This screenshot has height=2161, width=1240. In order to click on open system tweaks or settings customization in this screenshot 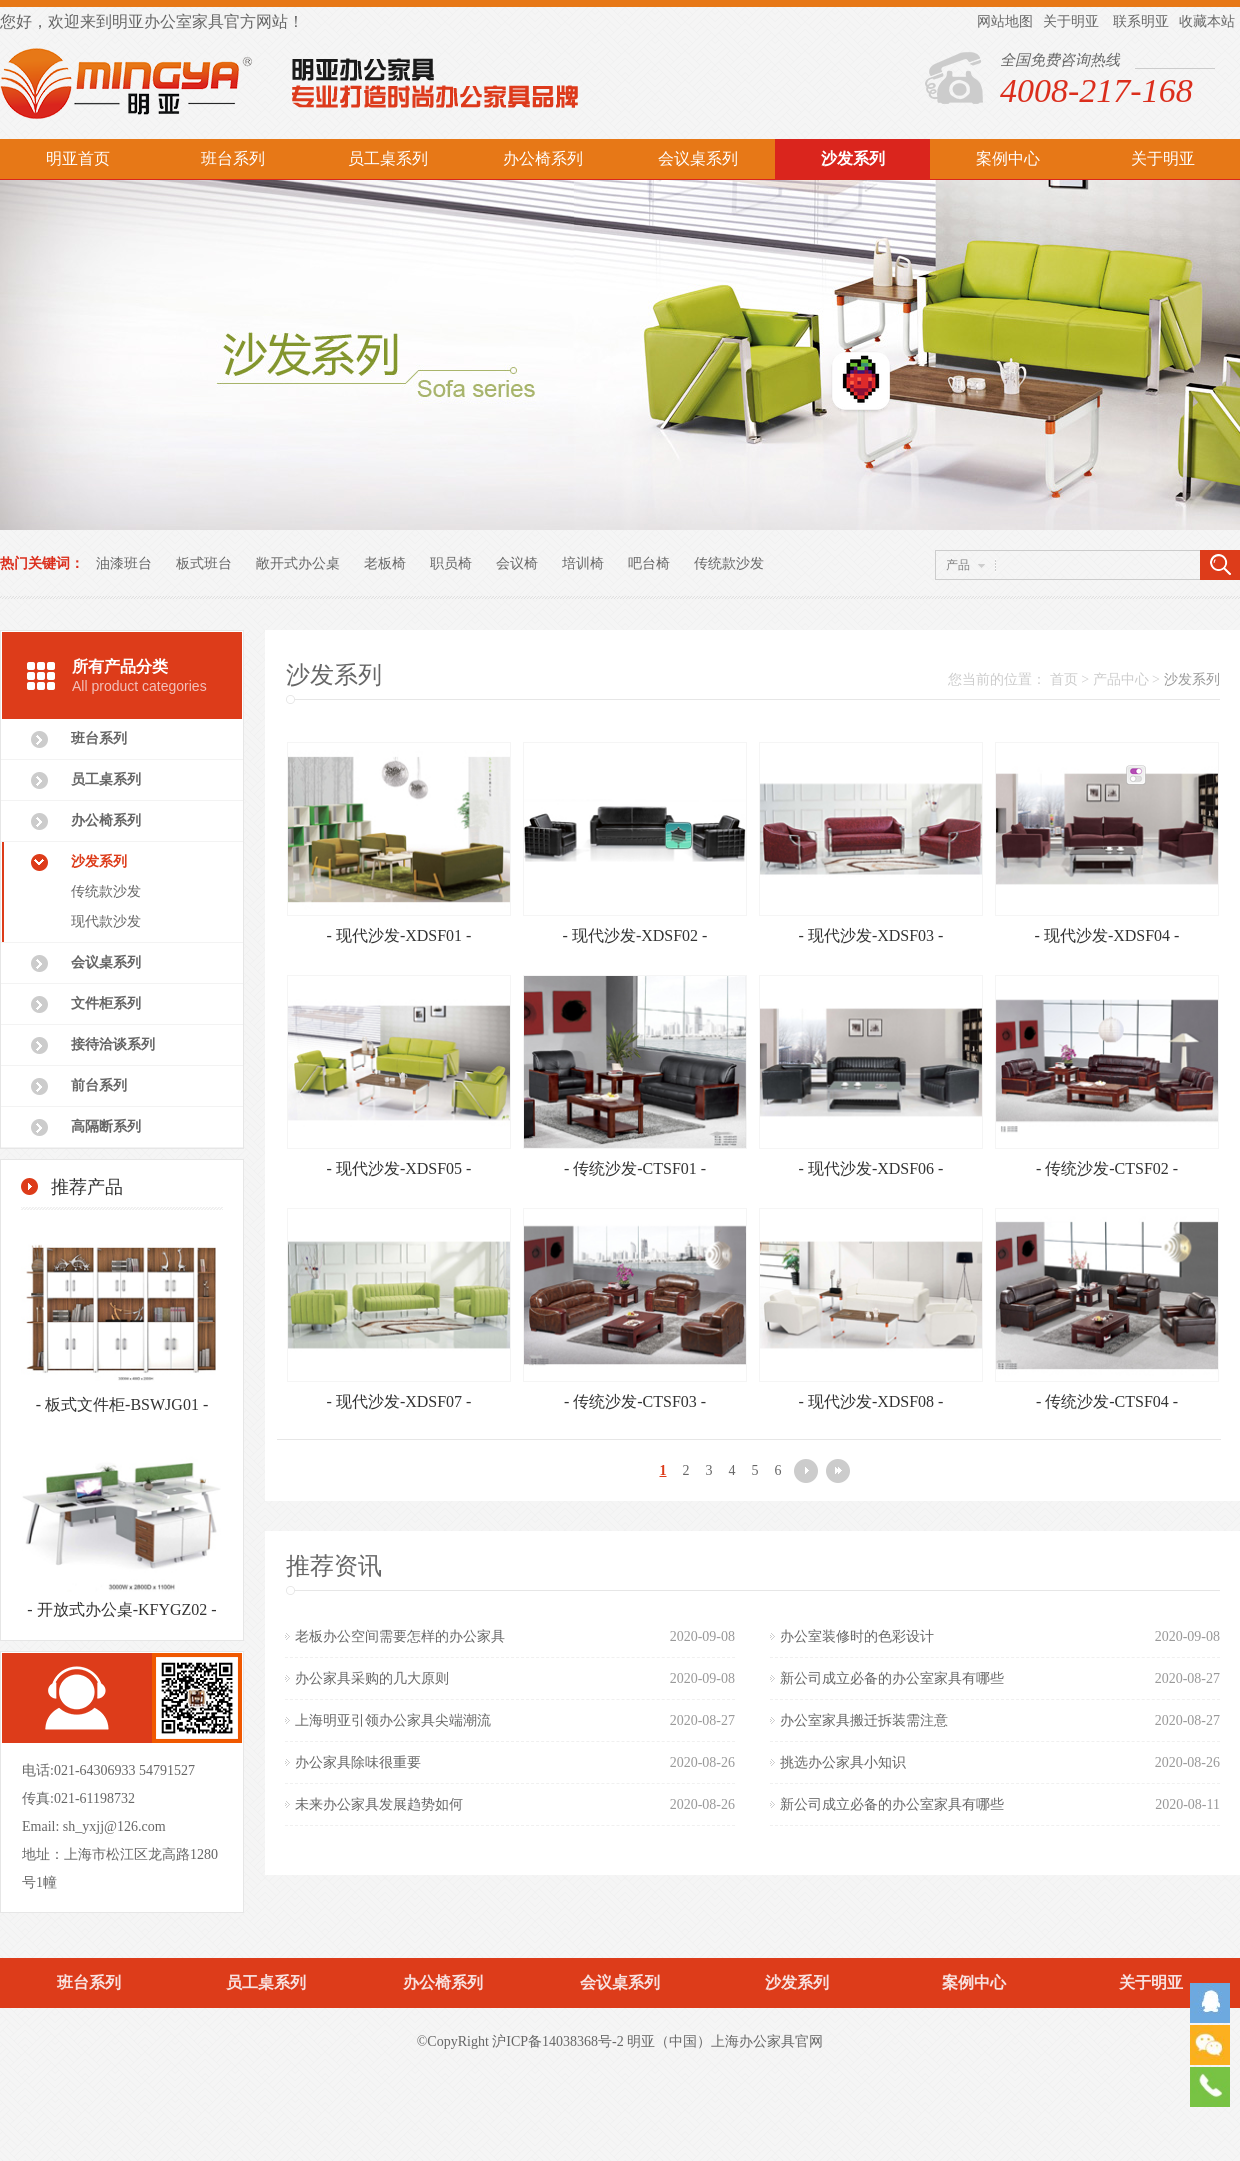, I will do `click(1136, 775)`.